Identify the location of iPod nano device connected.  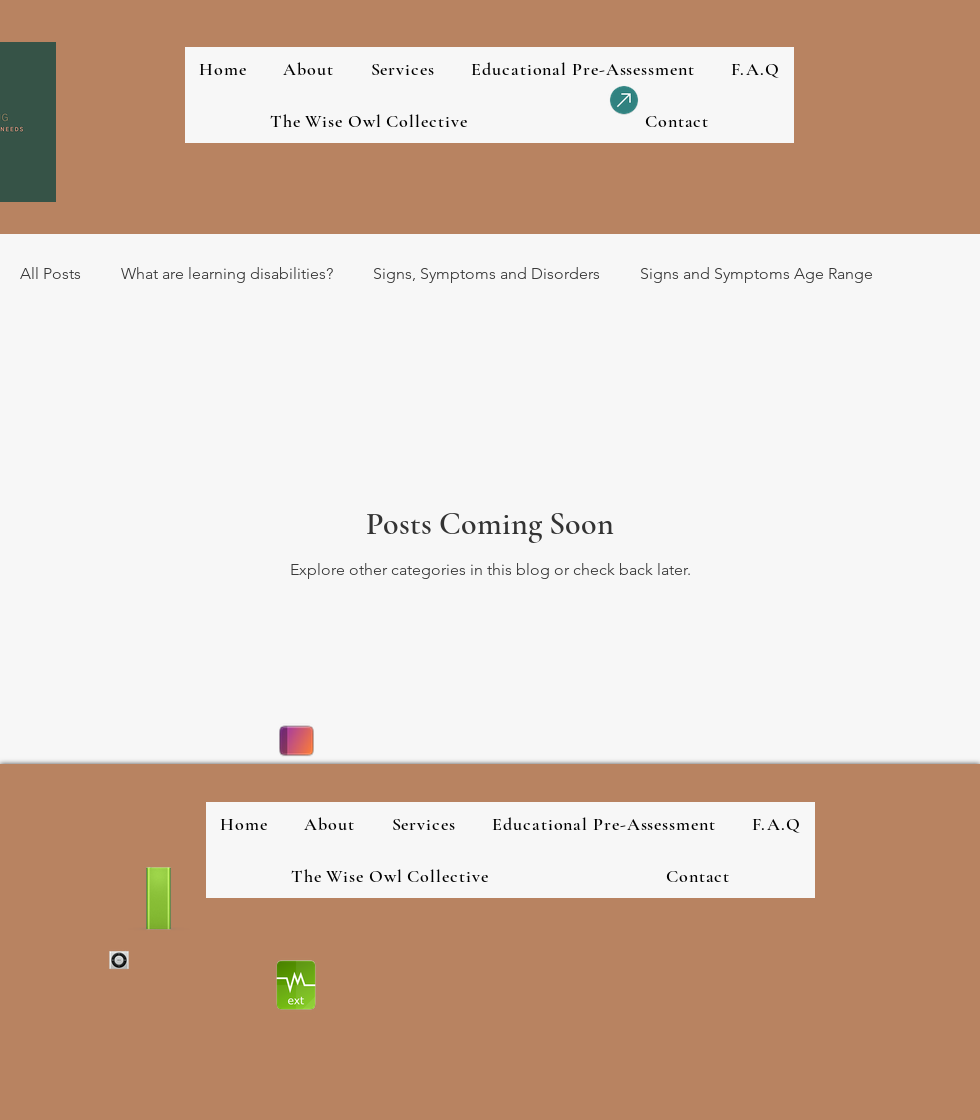
(158, 899).